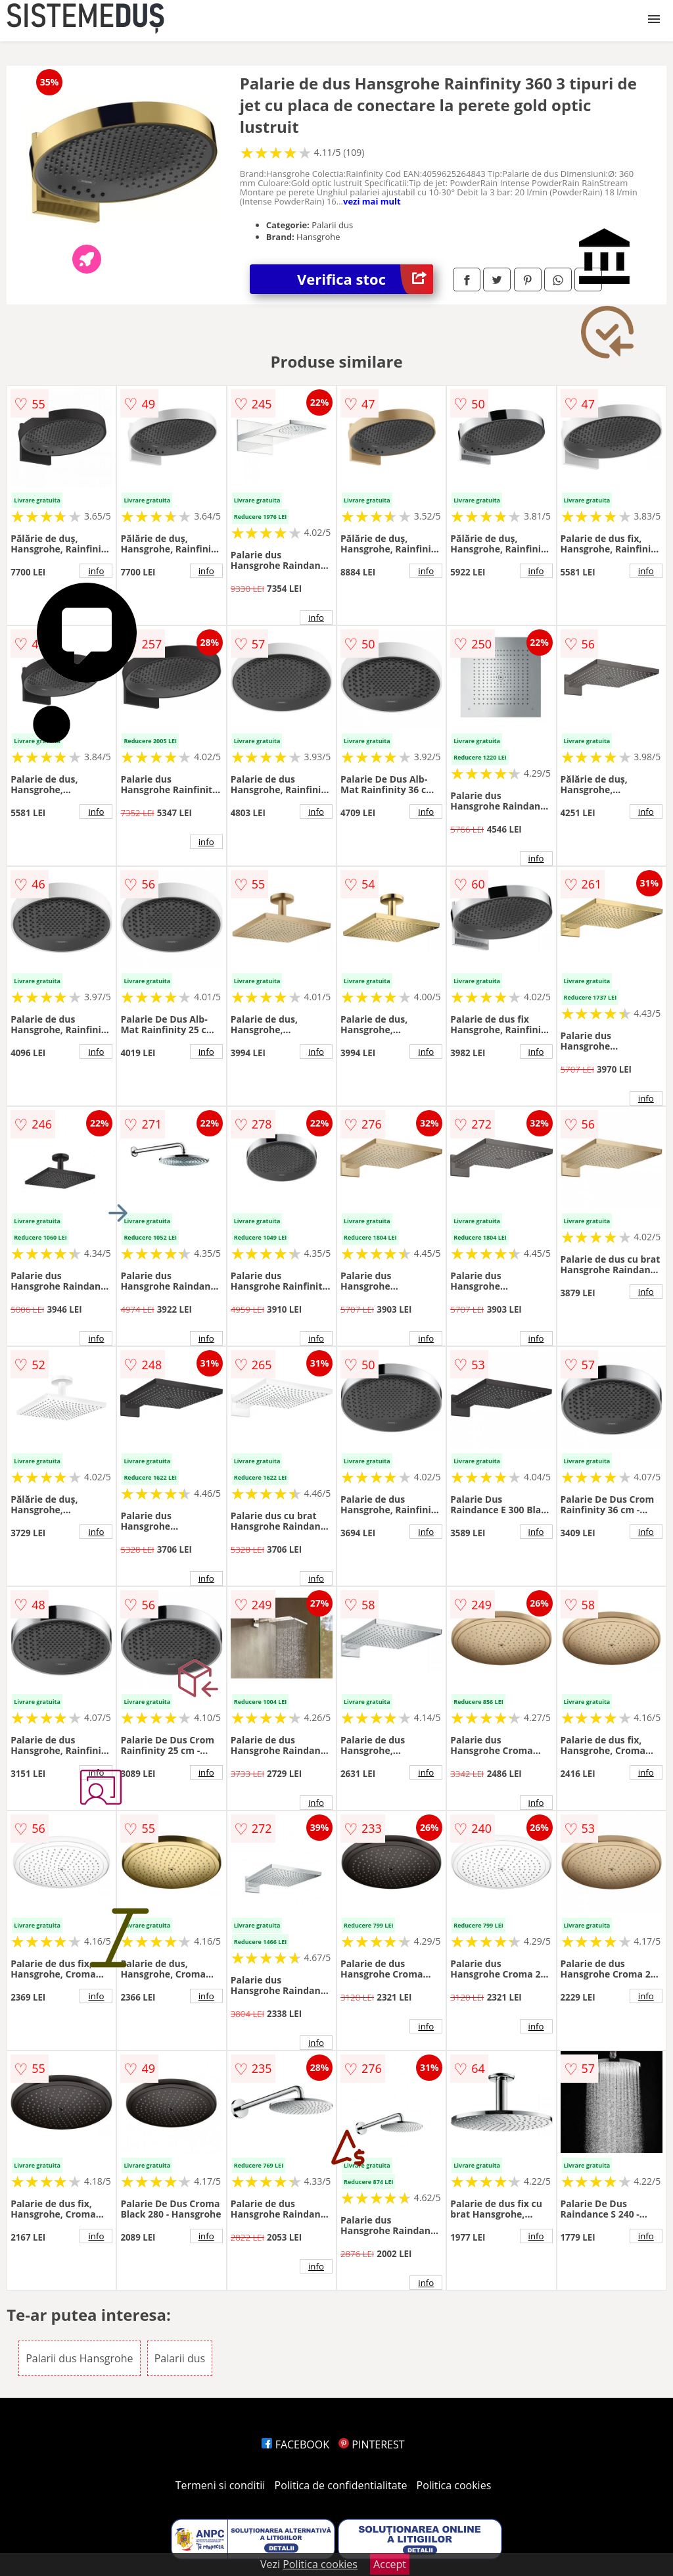  Describe the element at coordinates (87, 259) in the screenshot. I see `boost or promote a post in your feed` at that location.